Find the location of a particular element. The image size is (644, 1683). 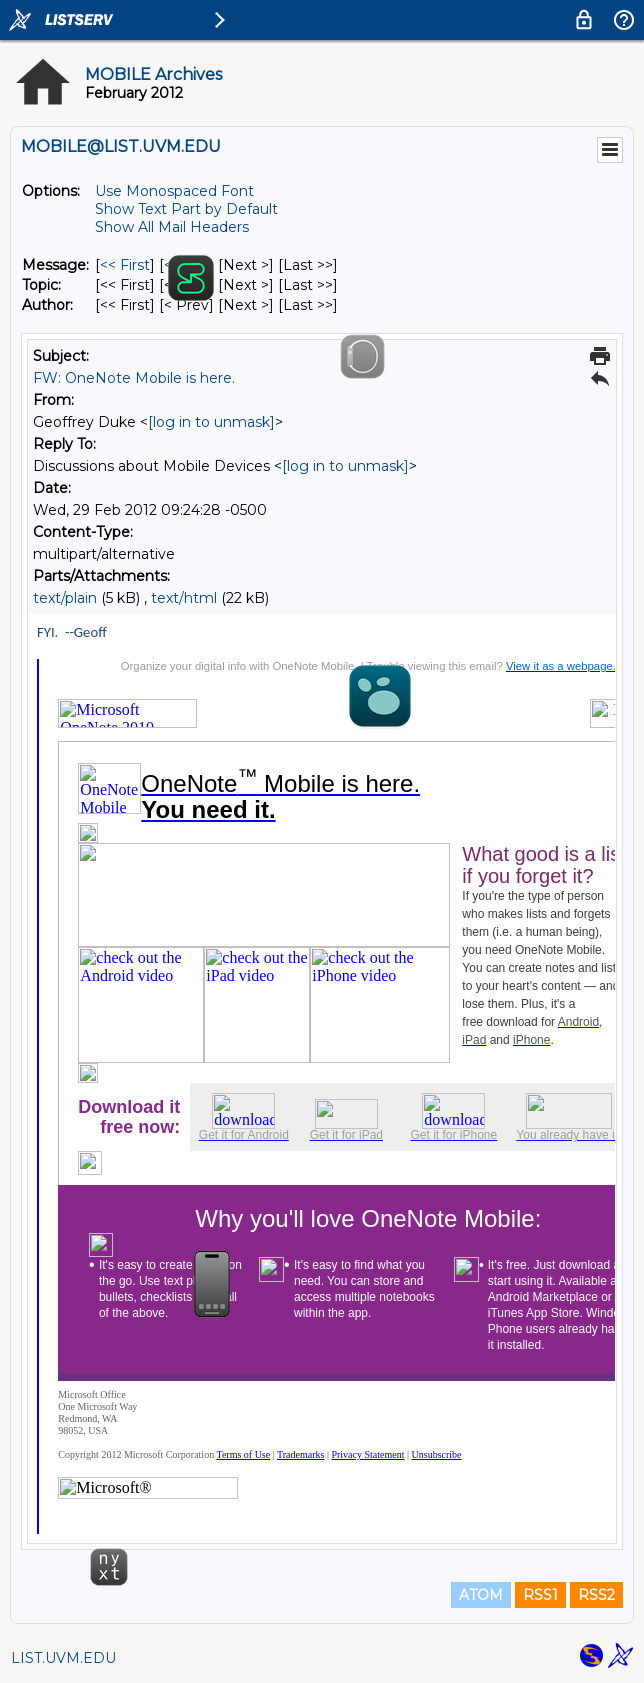

open nyxt web browser is located at coordinates (109, 1567).